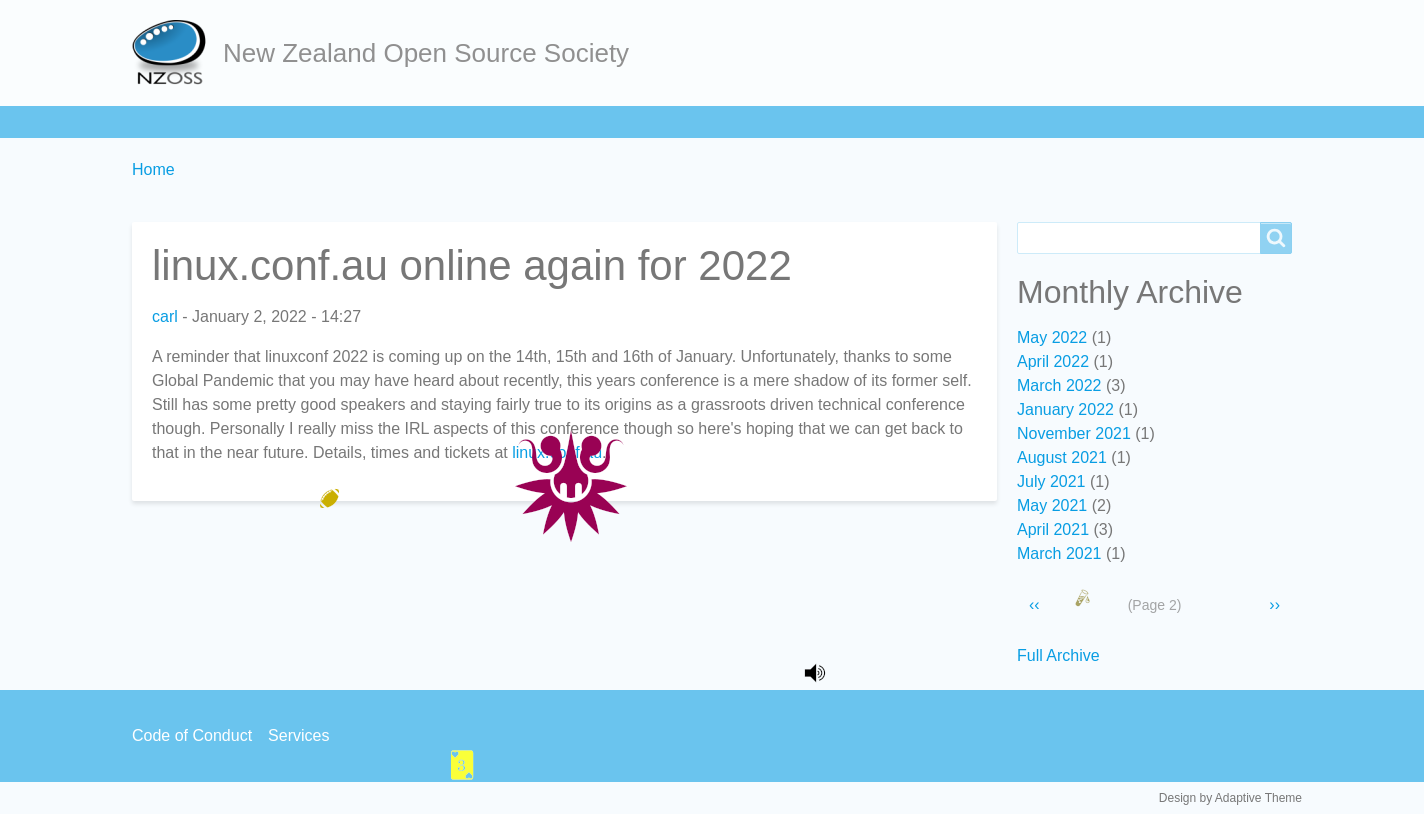 This screenshot has width=1424, height=814. Describe the element at coordinates (462, 765) in the screenshot. I see `play the three of hearts card` at that location.